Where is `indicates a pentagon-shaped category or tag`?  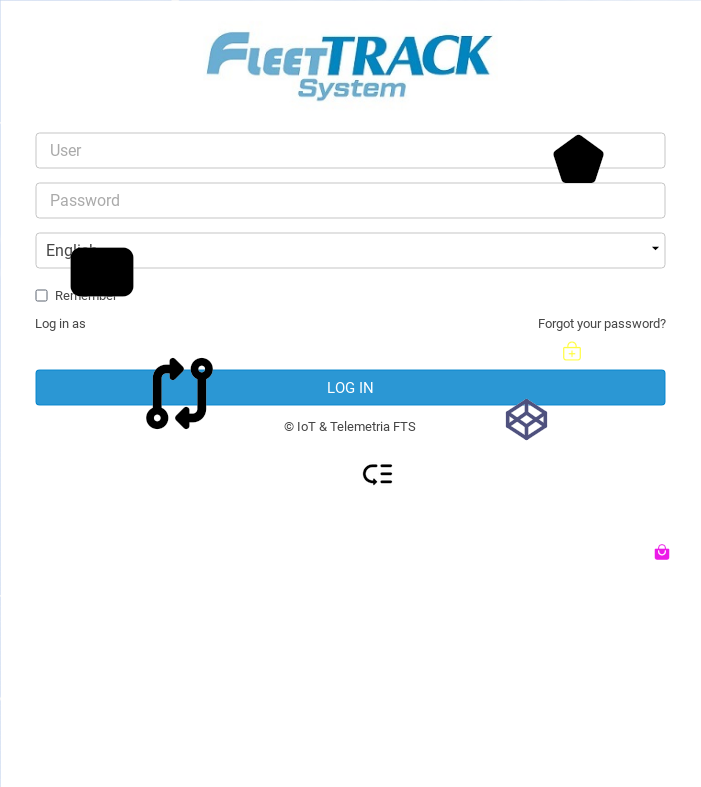 indicates a pentagon-shaped category or tag is located at coordinates (578, 159).